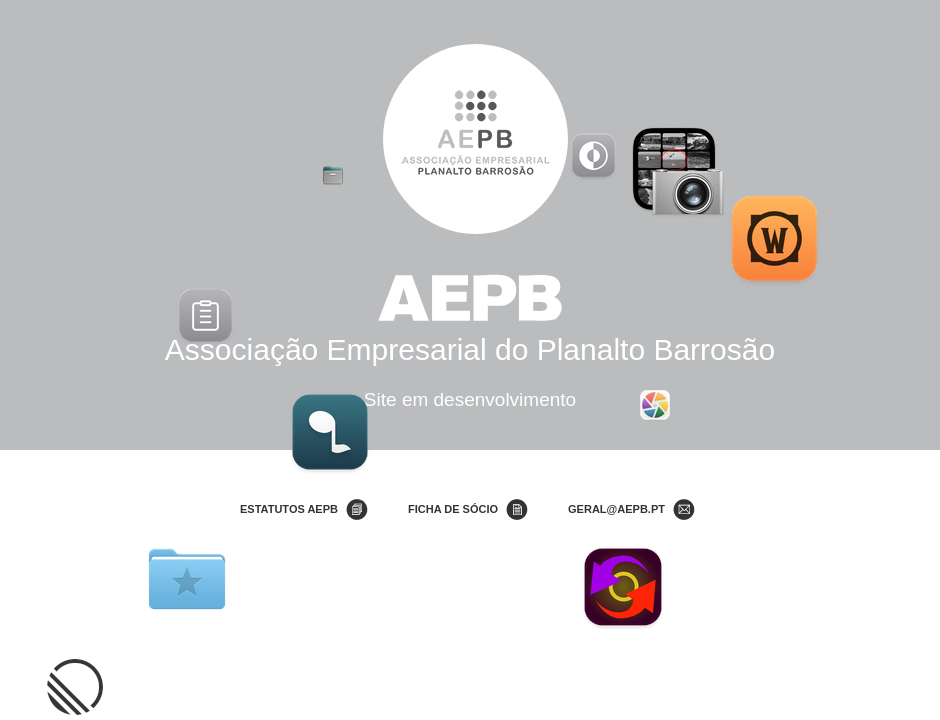 This screenshot has height=720, width=940. What do you see at coordinates (674, 169) in the screenshot?
I see `open Image Capture to import photos from connected devices` at bounding box center [674, 169].